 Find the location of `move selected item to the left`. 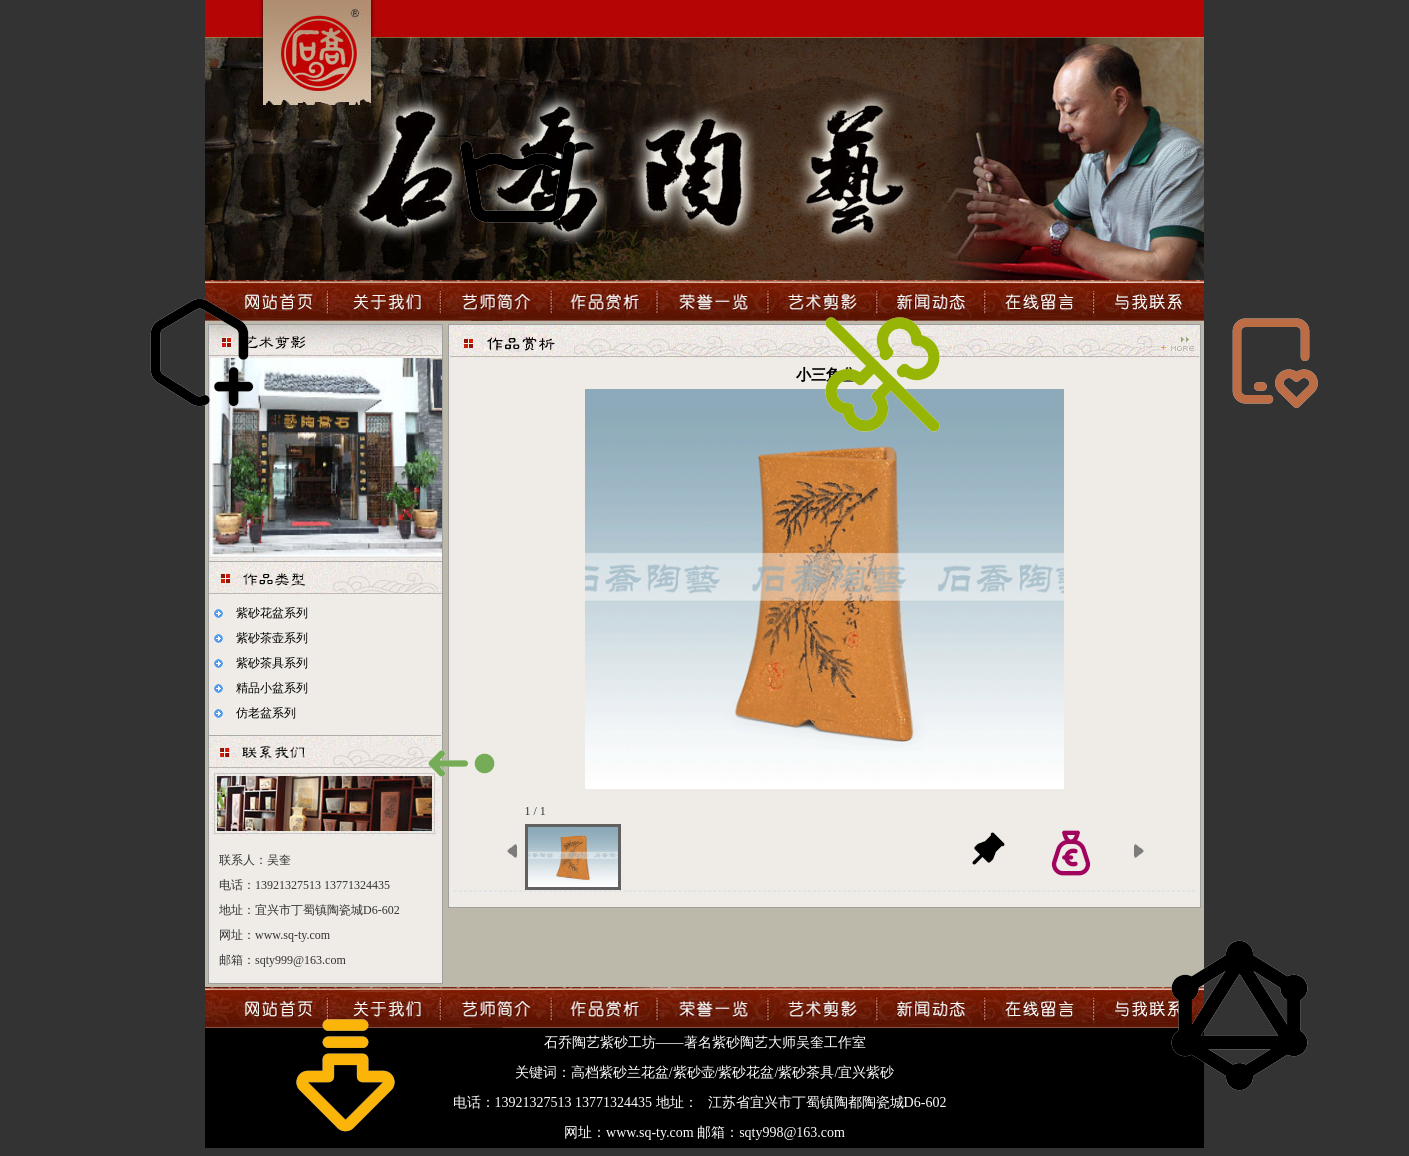

move selected item to the left is located at coordinates (461, 763).